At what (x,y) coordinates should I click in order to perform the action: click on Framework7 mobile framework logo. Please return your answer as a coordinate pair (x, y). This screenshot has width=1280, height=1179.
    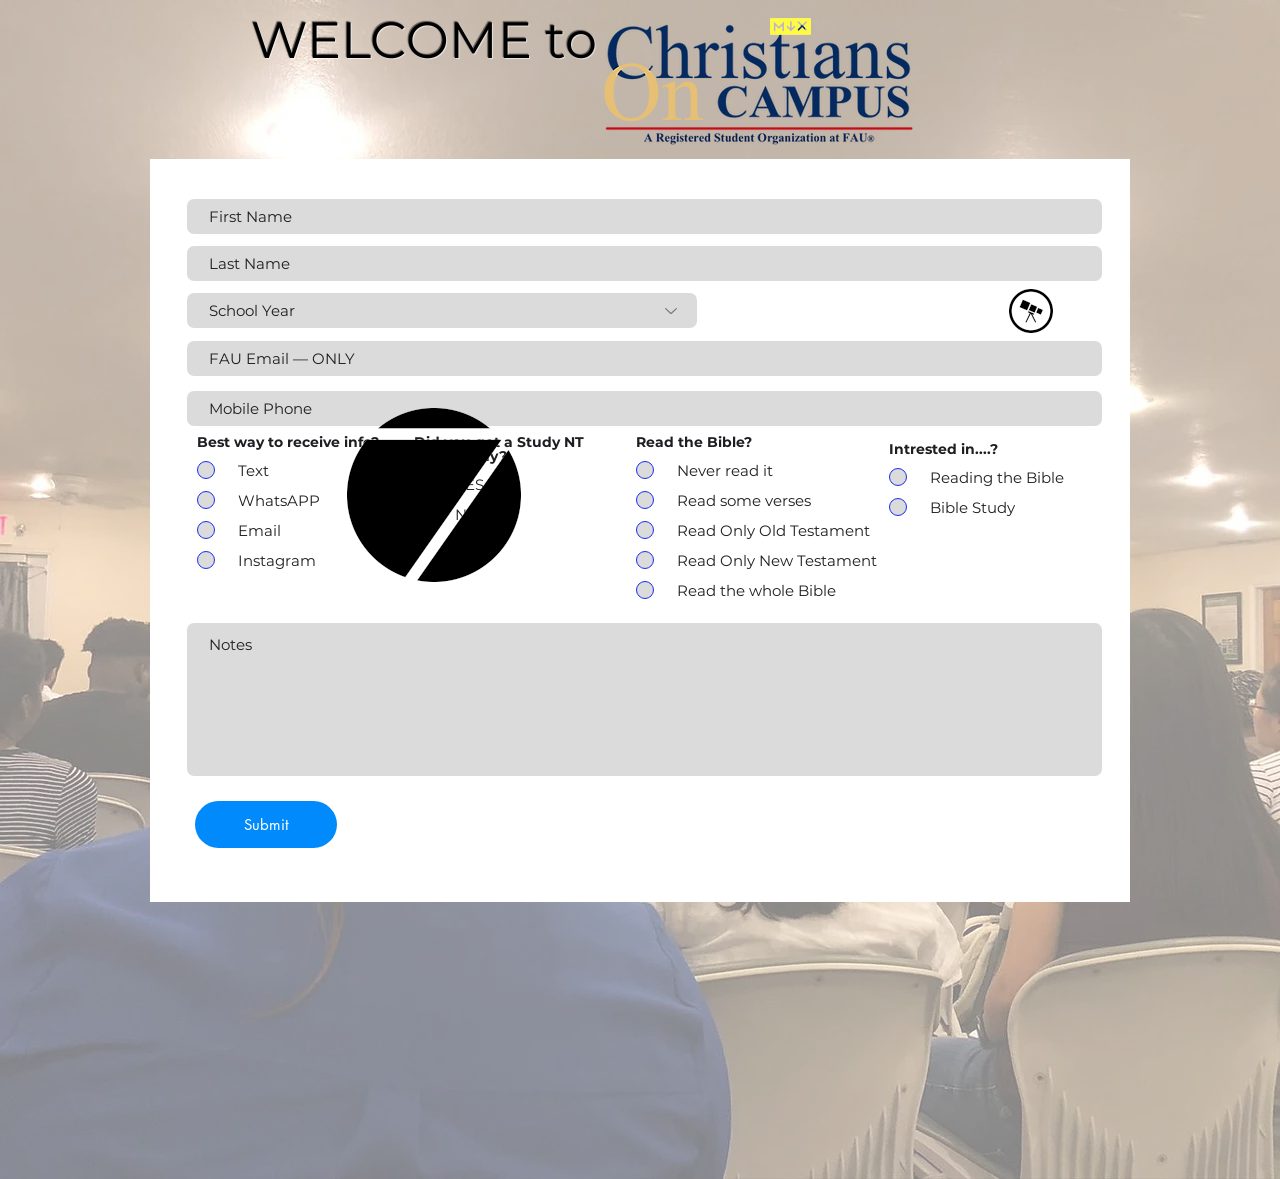
    Looking at the image, I should click on (434, 495).